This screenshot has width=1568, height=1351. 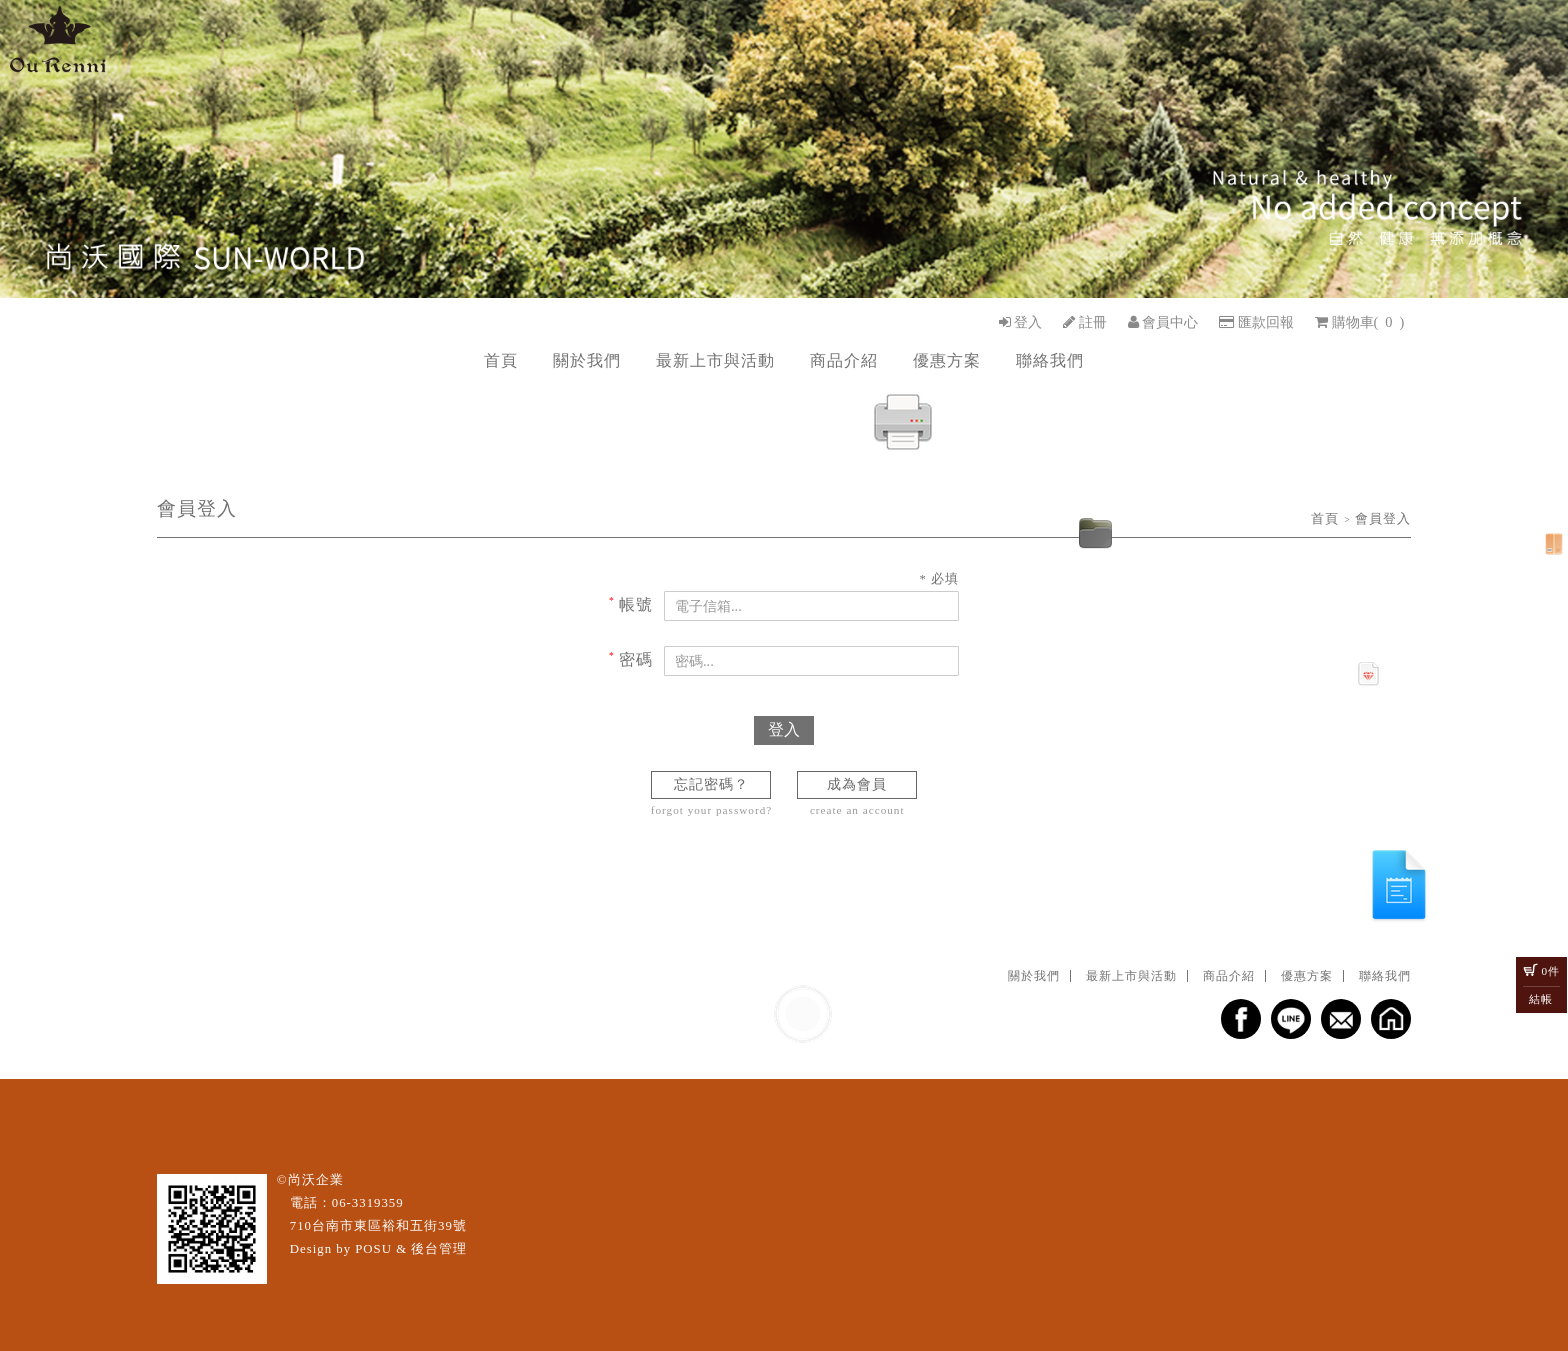 What do you see at coordinates (803, 1014) in the screenshot?
I see `indicates a paused or inactive download/upload process` at bounding box center [803, 1014].